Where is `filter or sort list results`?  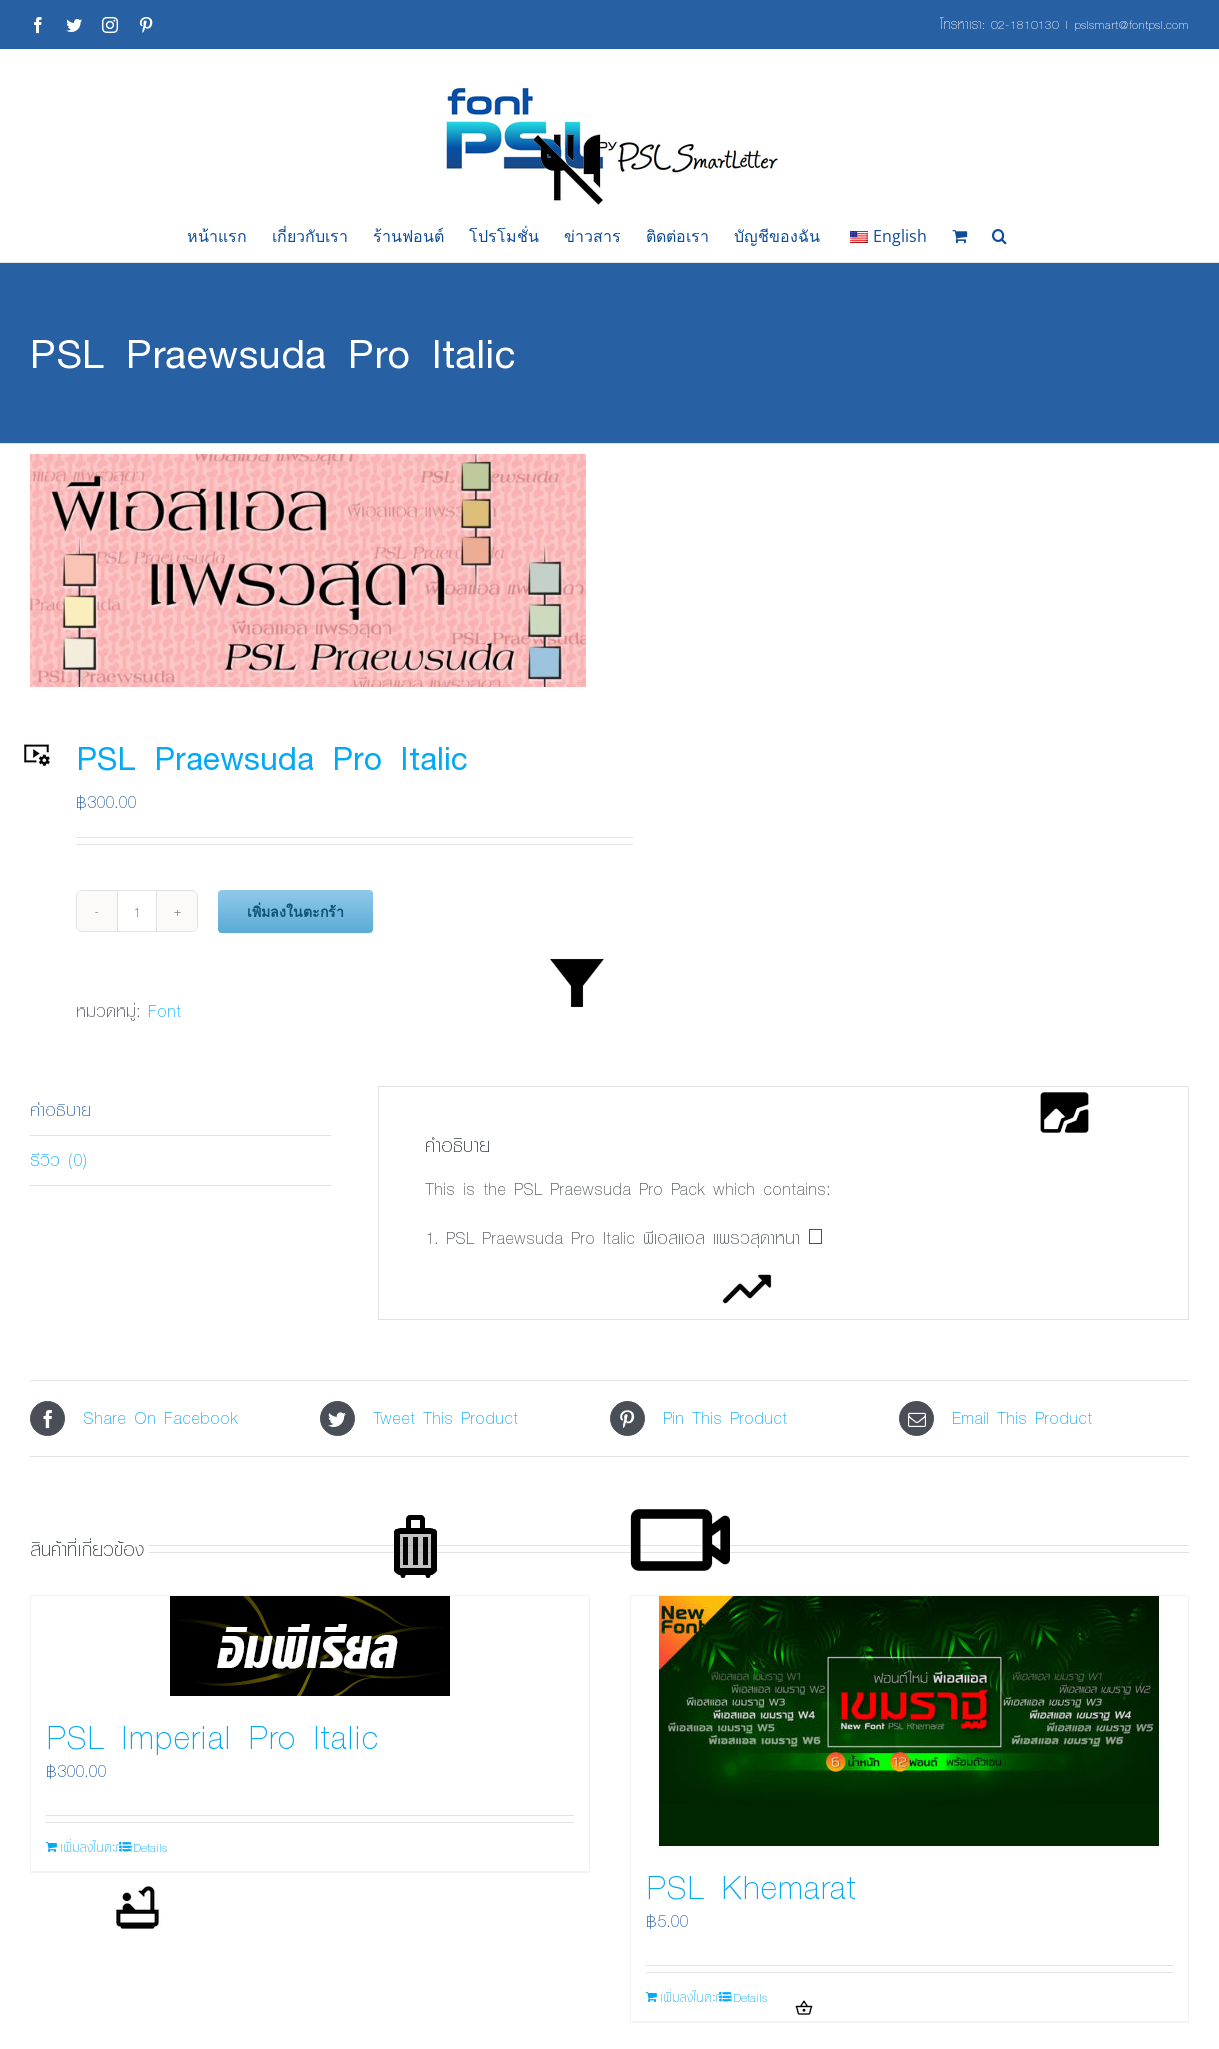
filter or sort list results is located at coordinates (577, 983).